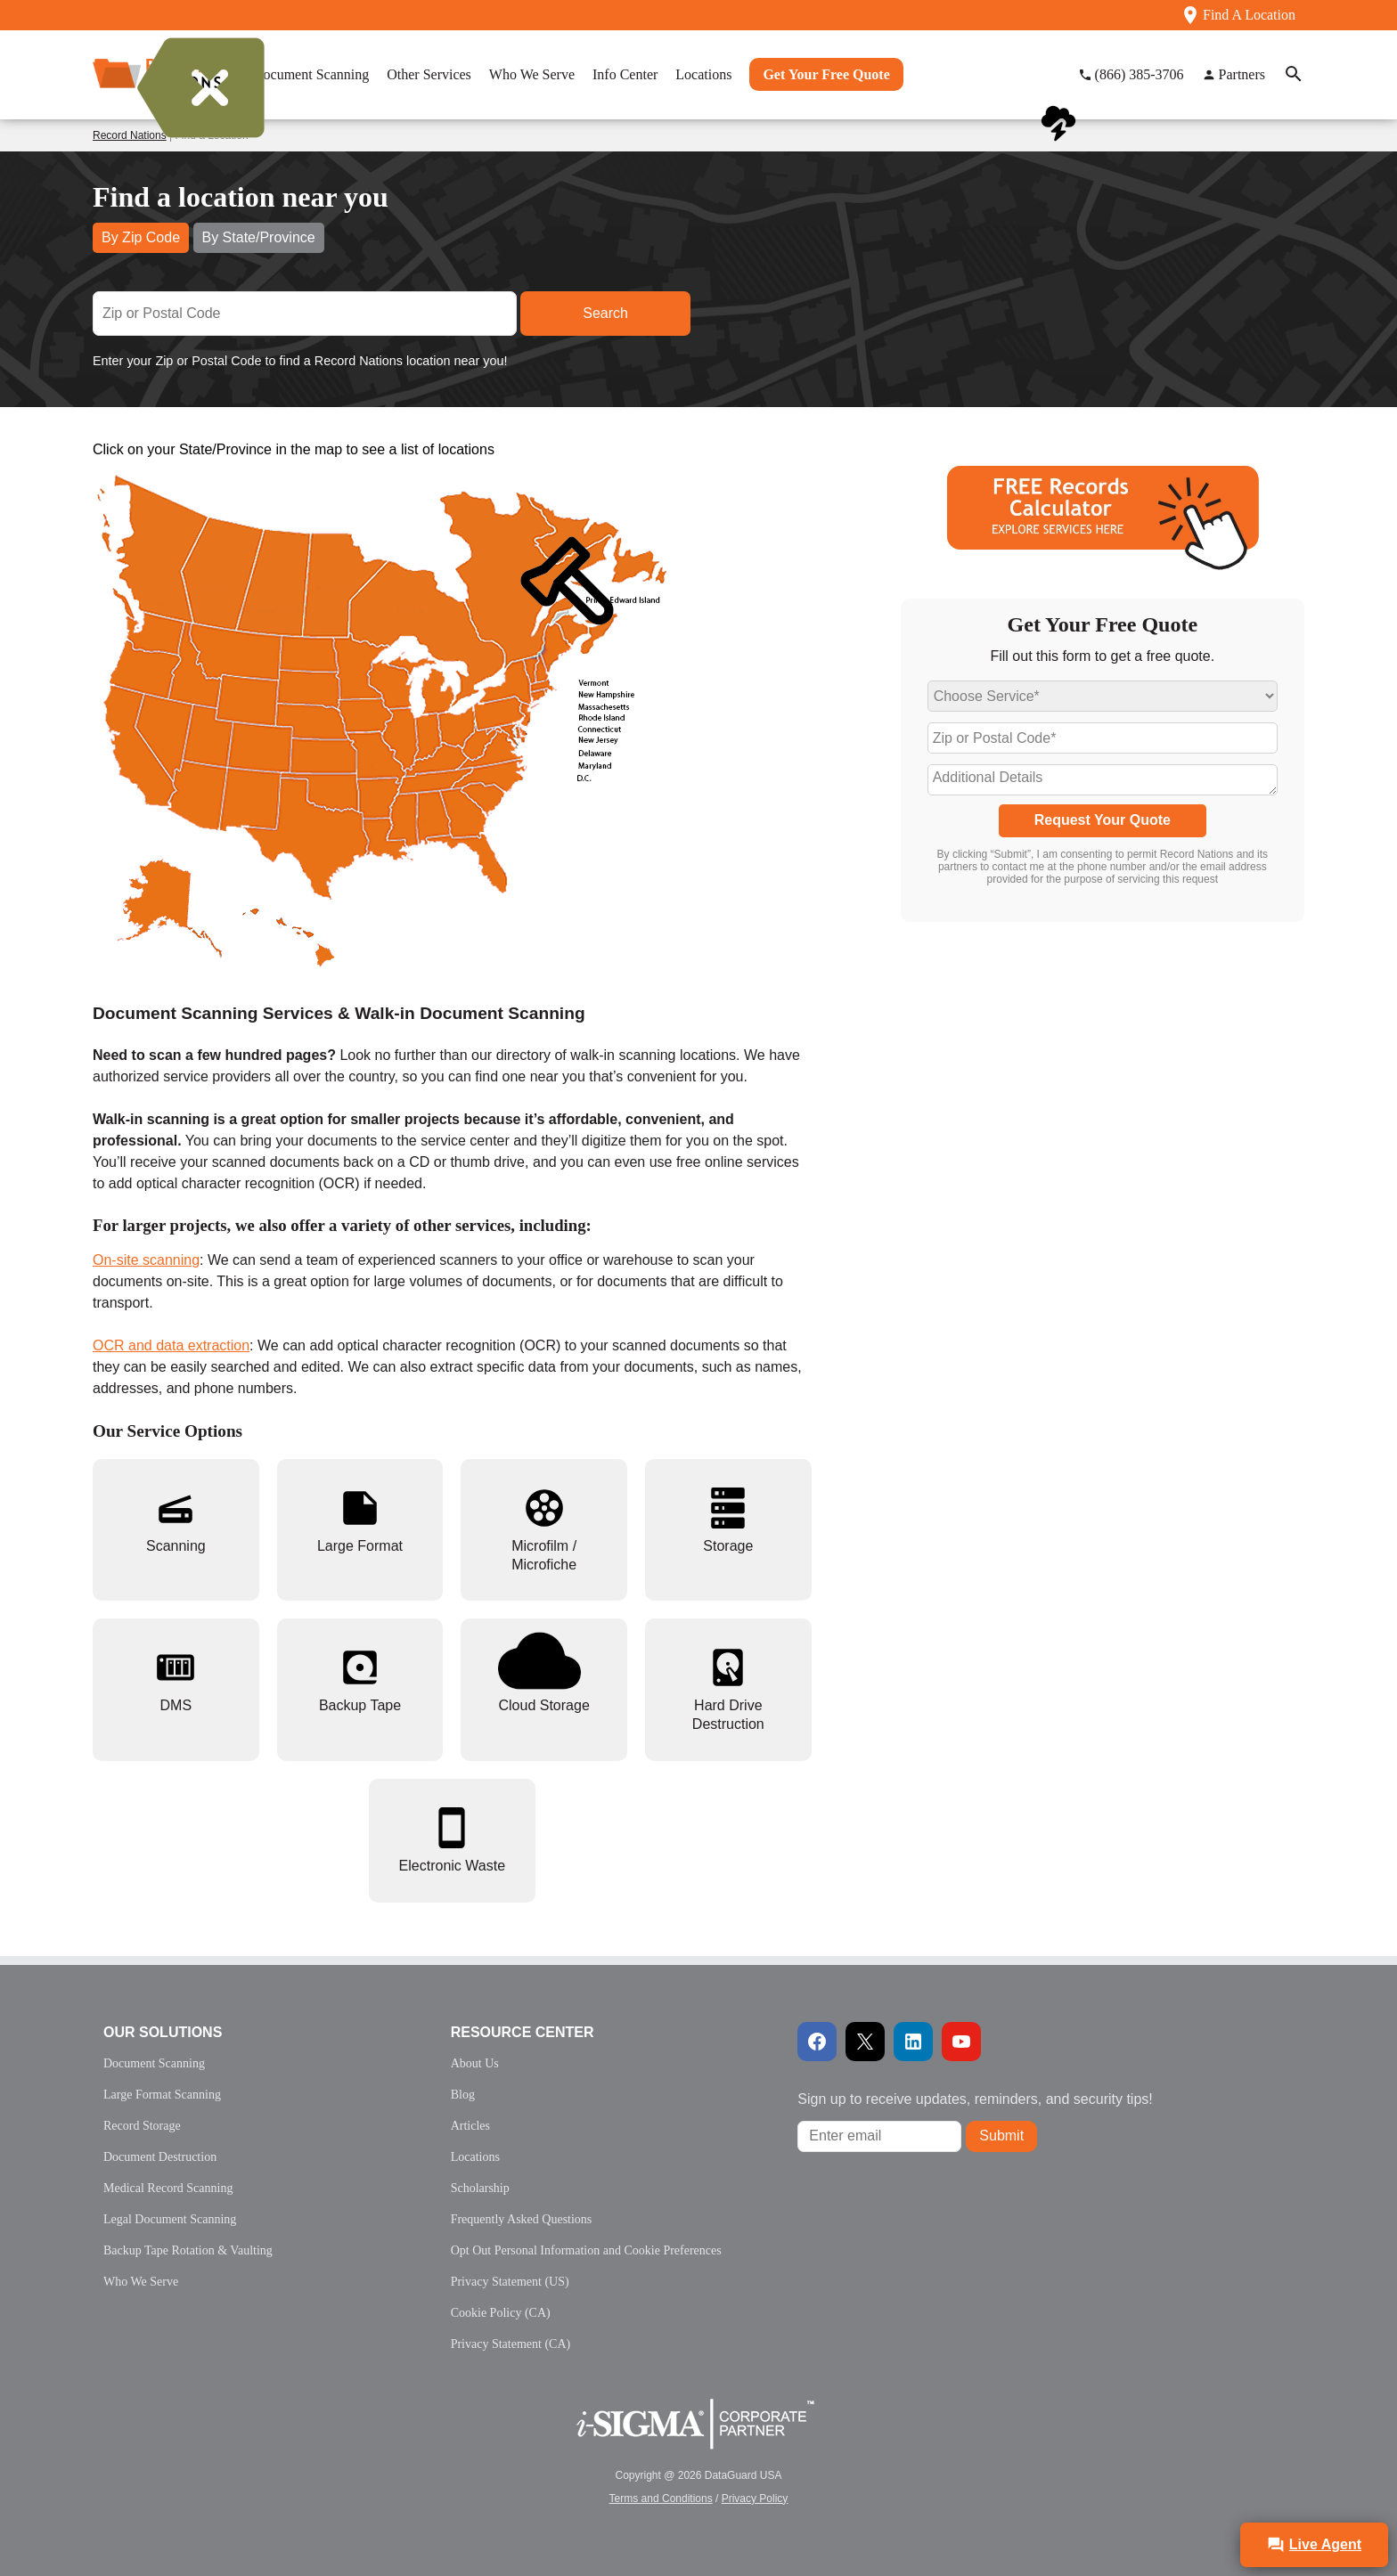 This screenshot has height=2576, width=1397. I want to click on access crafting or woodcutting tools, so click(567, 583).